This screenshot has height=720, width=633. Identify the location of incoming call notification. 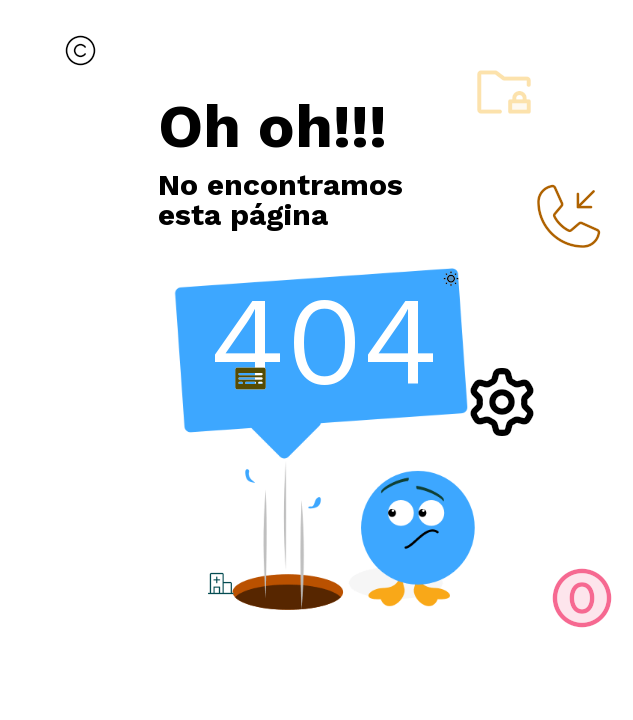
(570, 215).